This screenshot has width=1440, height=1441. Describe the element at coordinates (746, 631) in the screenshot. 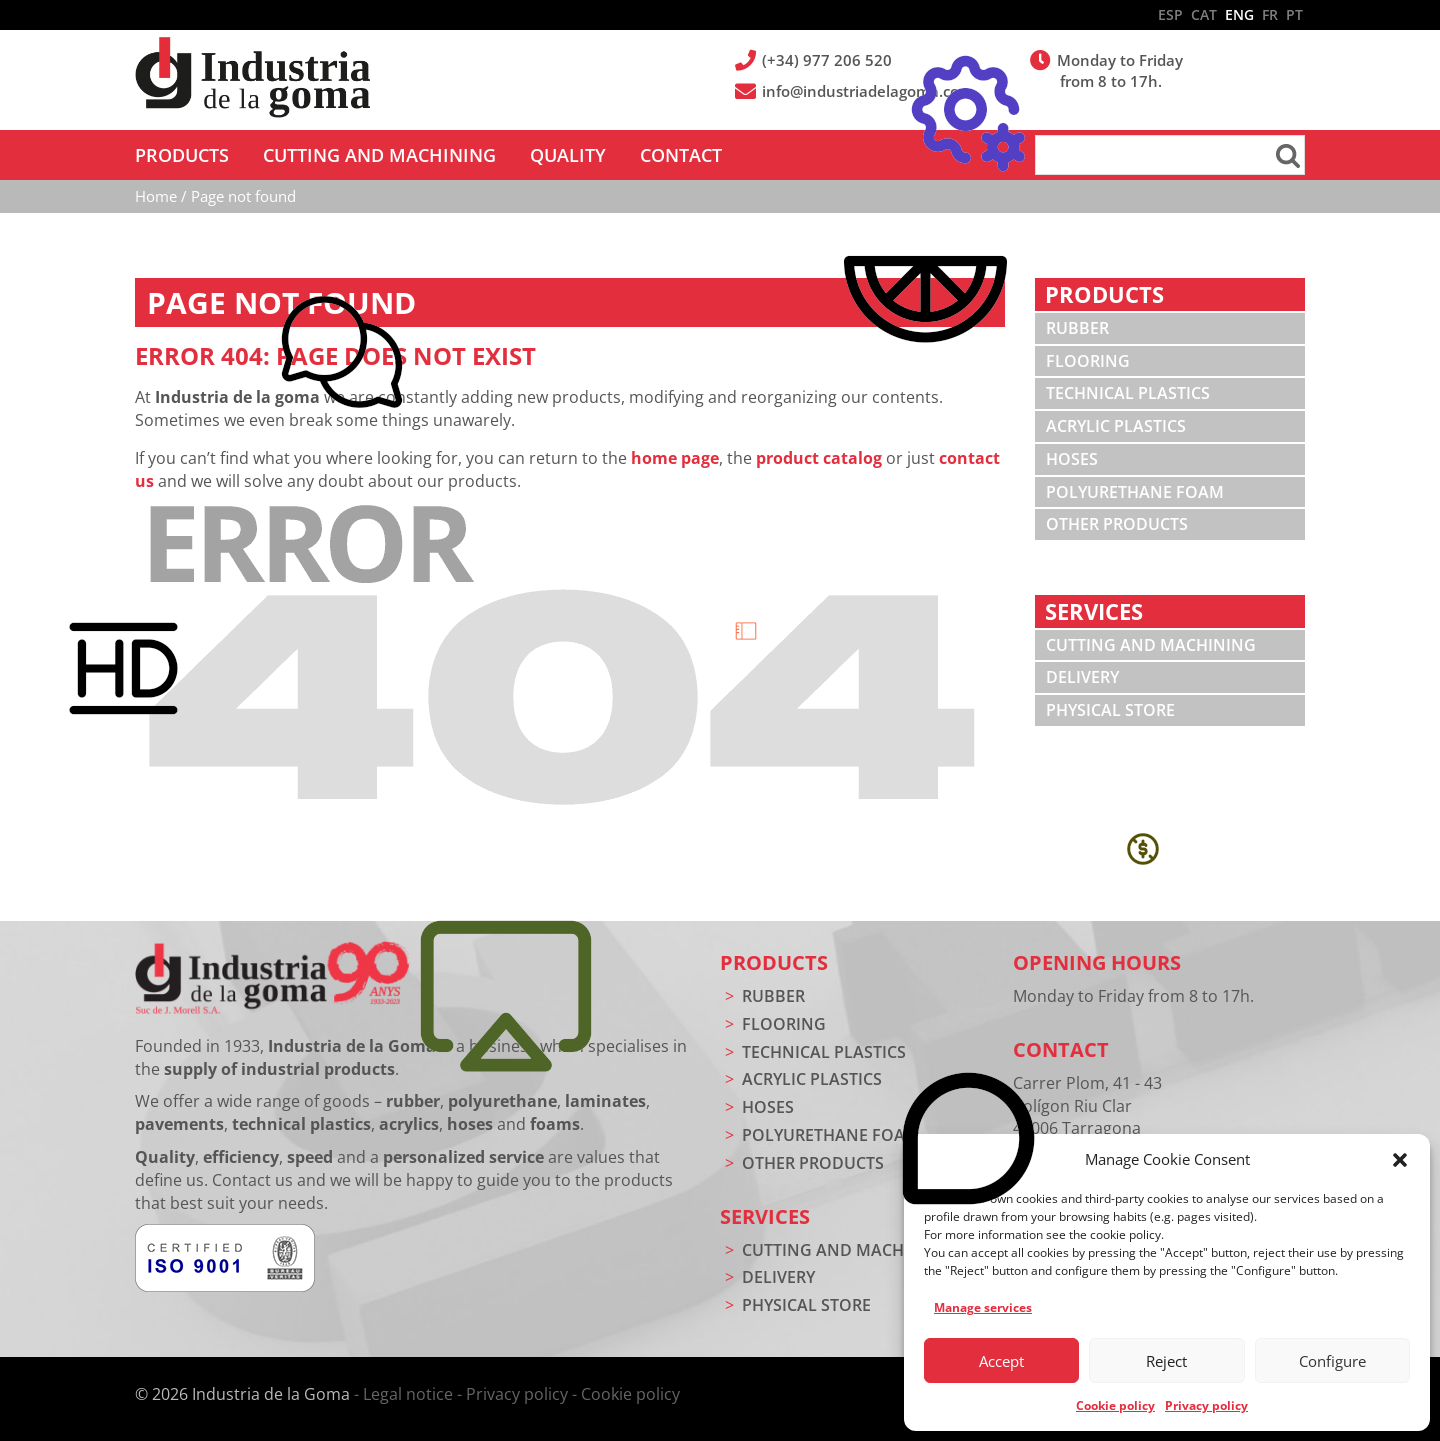

I see `toggle sidebar navigation panel` at that location.